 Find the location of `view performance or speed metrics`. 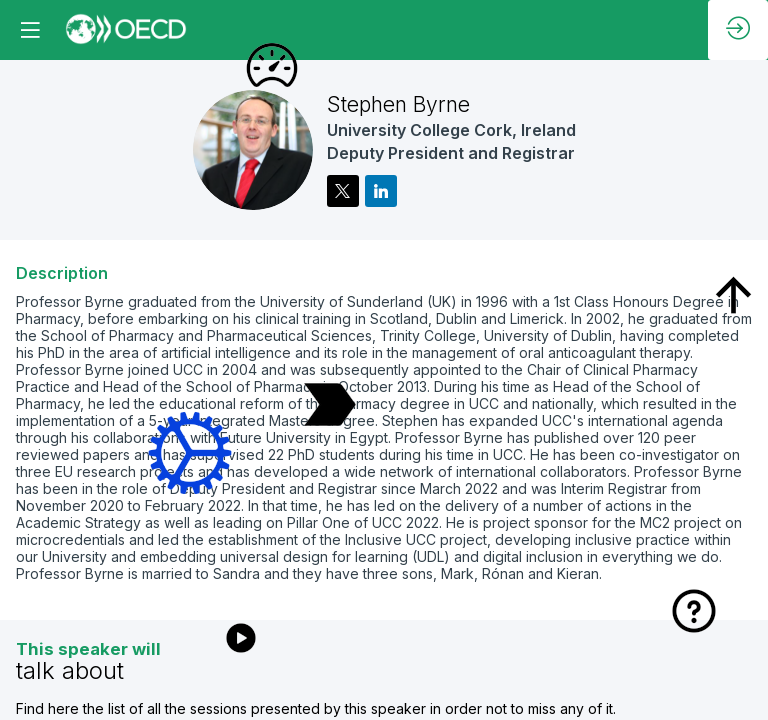

view performance or speed metrics is located at coordinates (272, 65).